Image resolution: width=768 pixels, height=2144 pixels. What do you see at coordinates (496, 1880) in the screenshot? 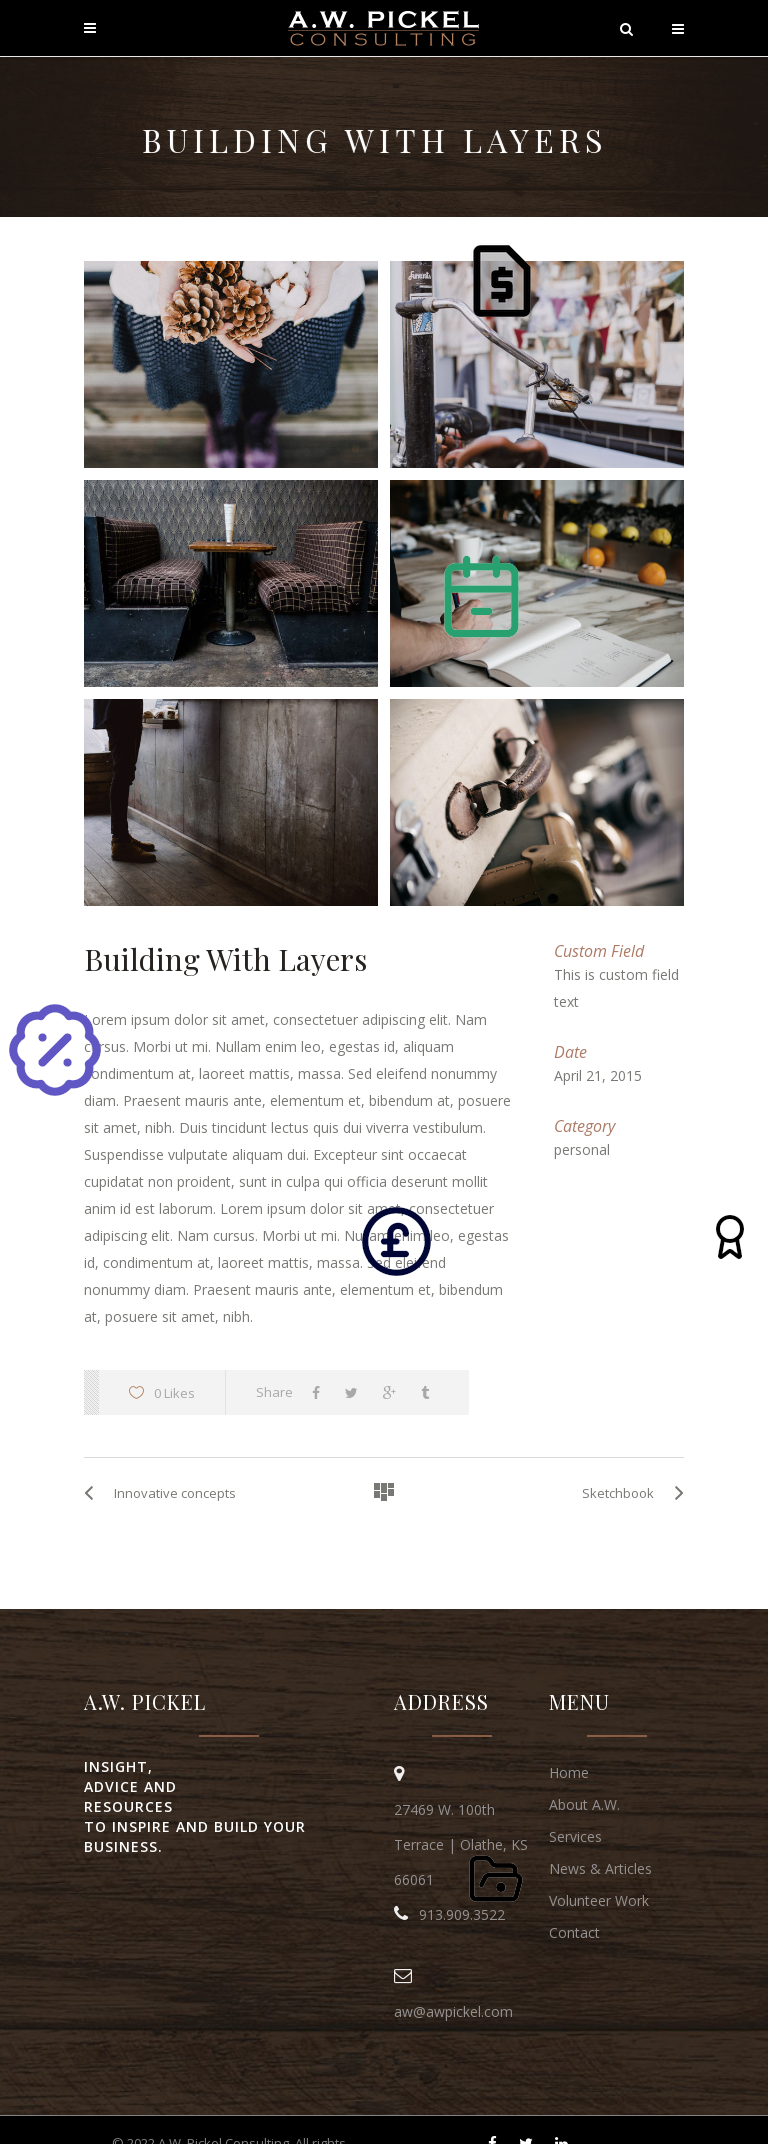
I see `indicates an open folder with new or unread content` at bounding box center [496, 1880].